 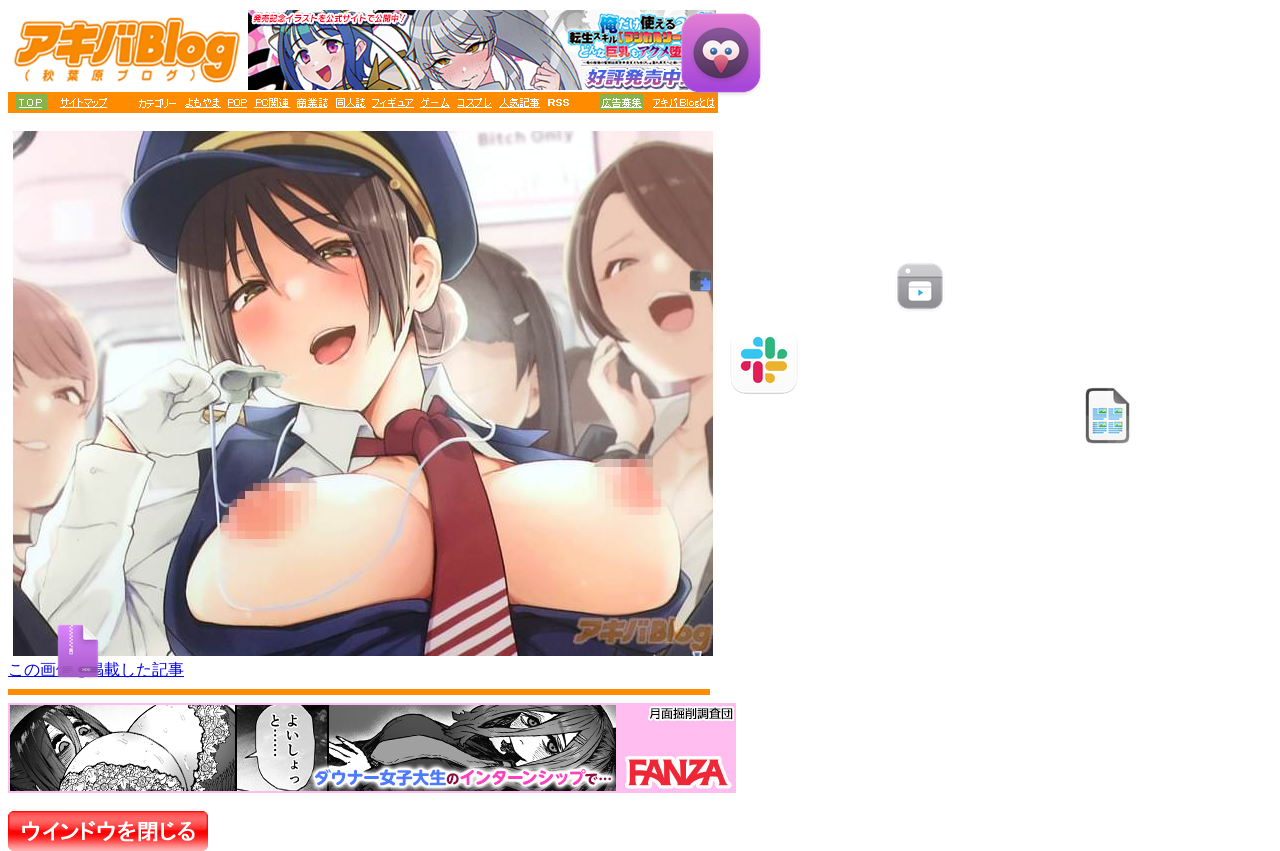 I want to click on open Slack, so click(x=764, y=360).